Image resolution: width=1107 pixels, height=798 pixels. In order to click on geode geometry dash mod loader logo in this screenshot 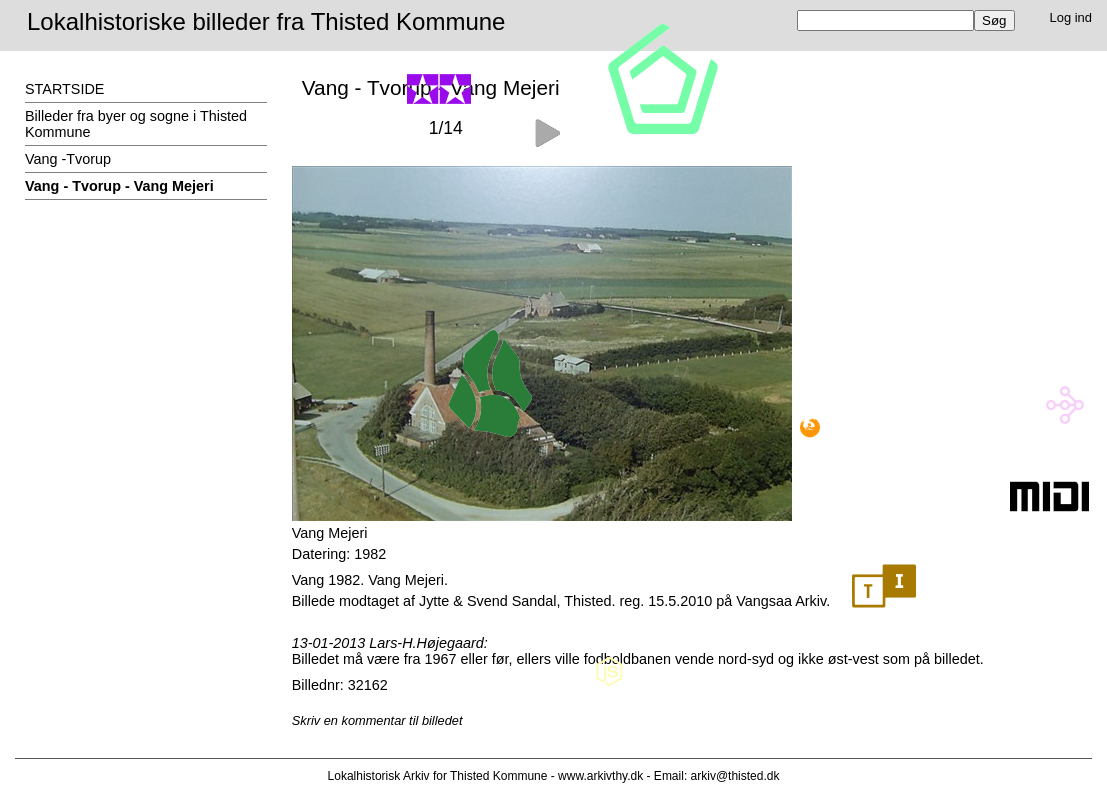, I will do `click(663, 79)`.